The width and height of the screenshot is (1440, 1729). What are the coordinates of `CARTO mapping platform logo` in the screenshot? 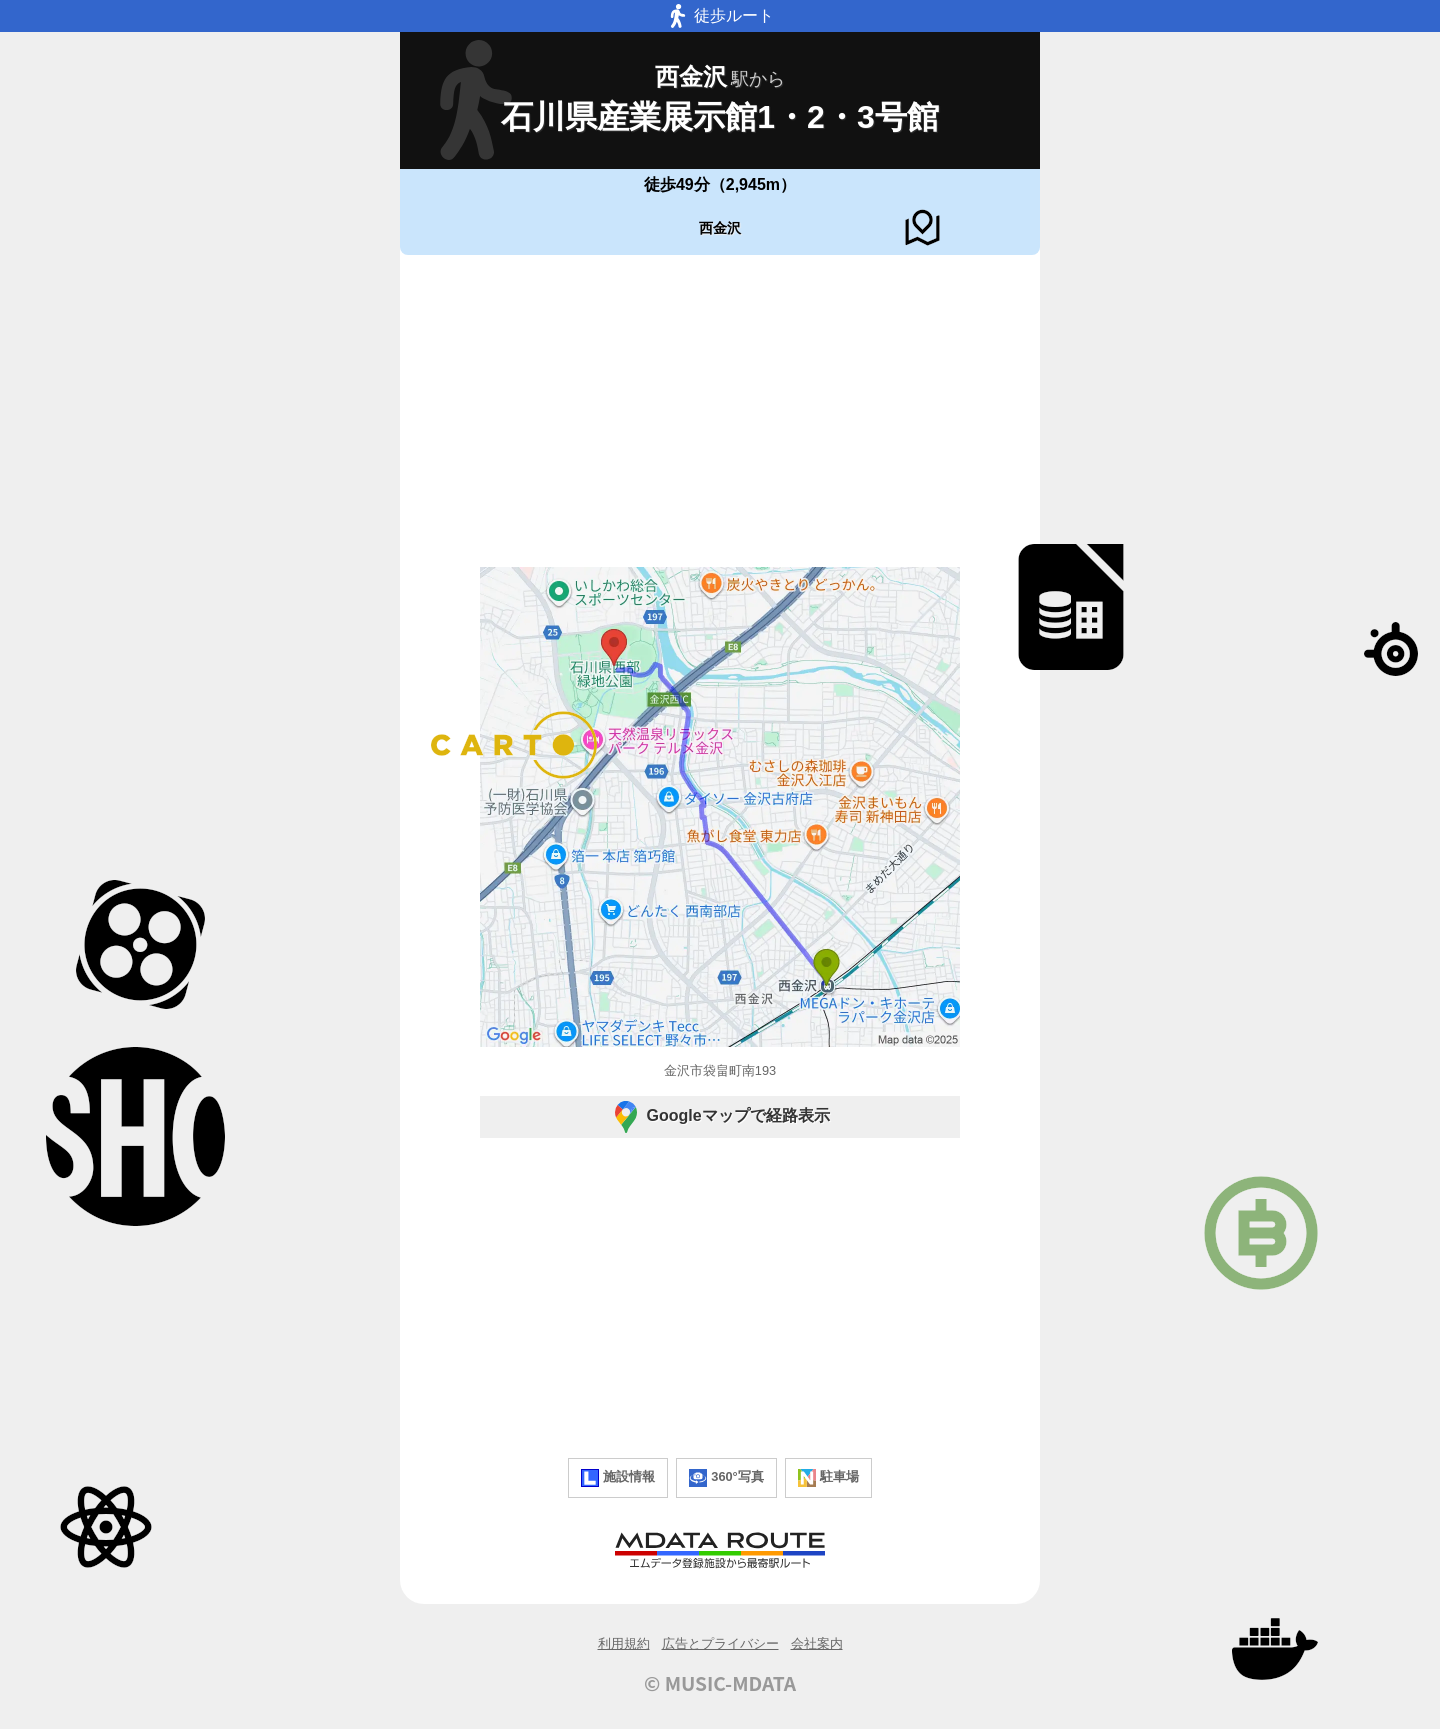 It's located at (514, 745).